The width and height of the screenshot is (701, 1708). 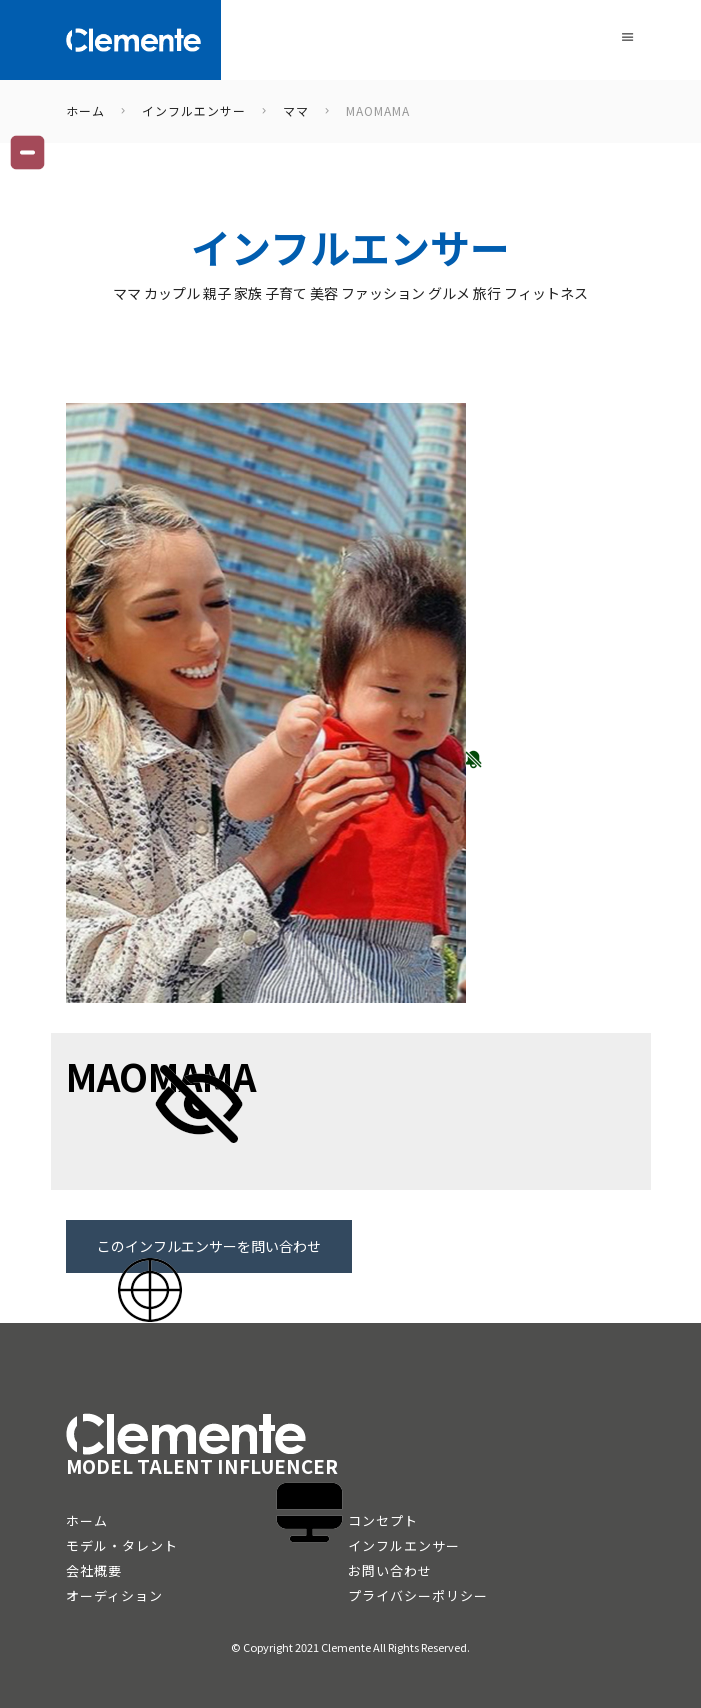 What do you see at coordinates (309, 1512) in the screenshot?
I see `view on desktop display` at bounding box center [309, 1512].